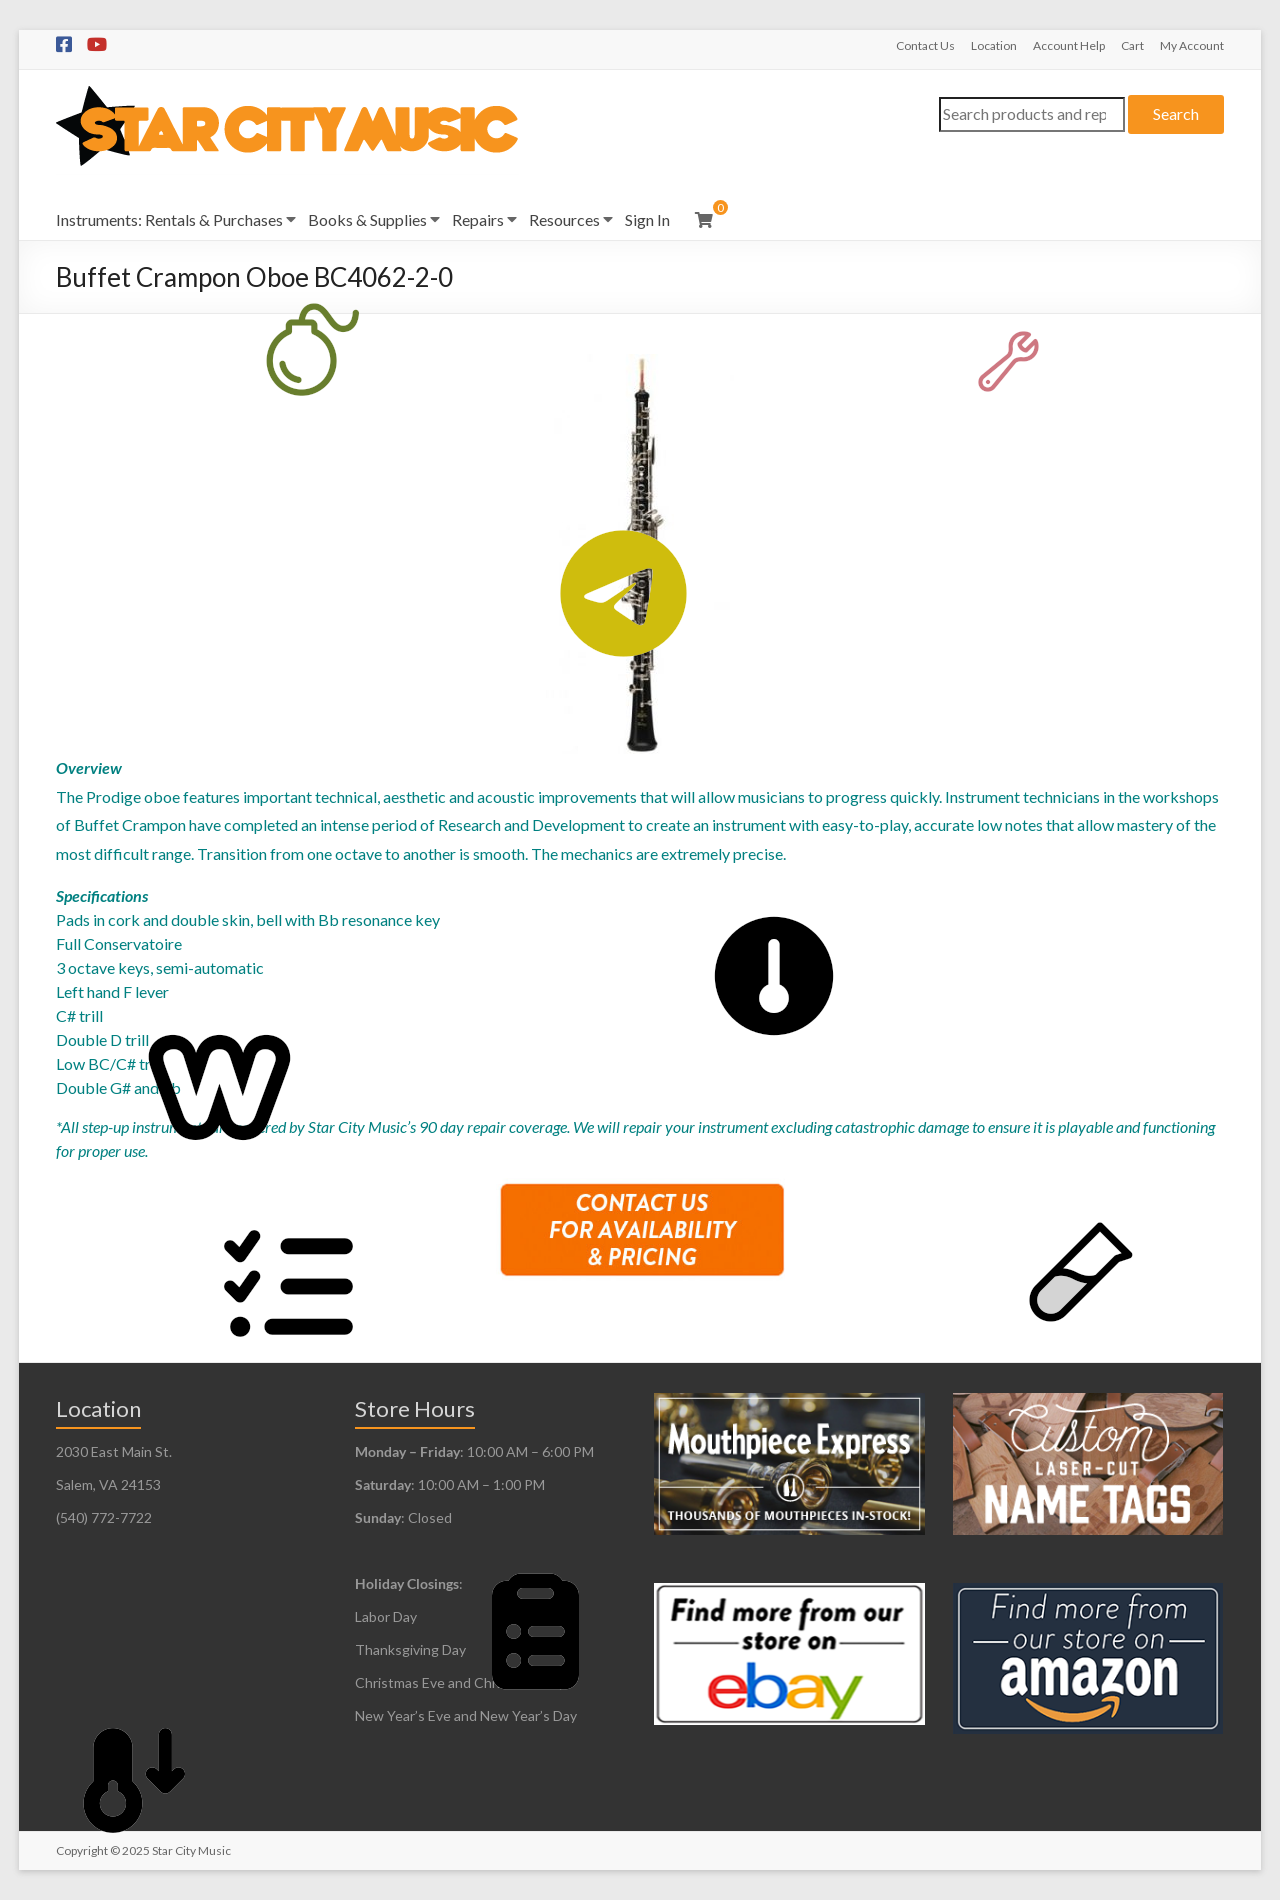 This screenshot has height=1900, width=1280. Describe the element at coordinates (1079, 1272) in the screenshot. I see `access lab or experimental features` at that location.